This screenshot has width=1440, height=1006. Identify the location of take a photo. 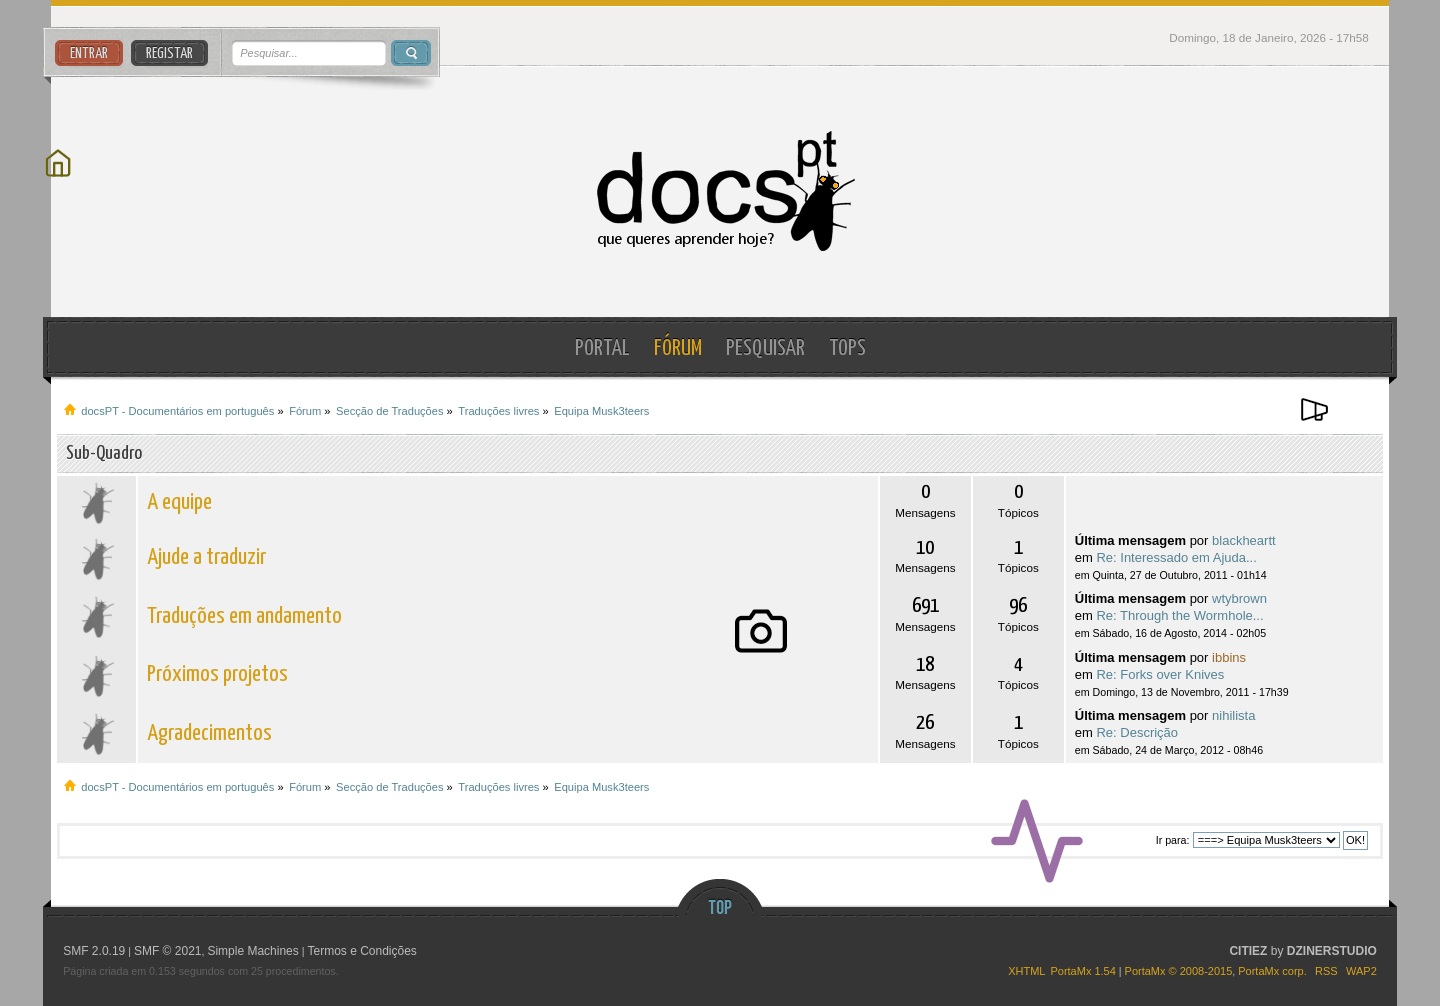
(761, 631).